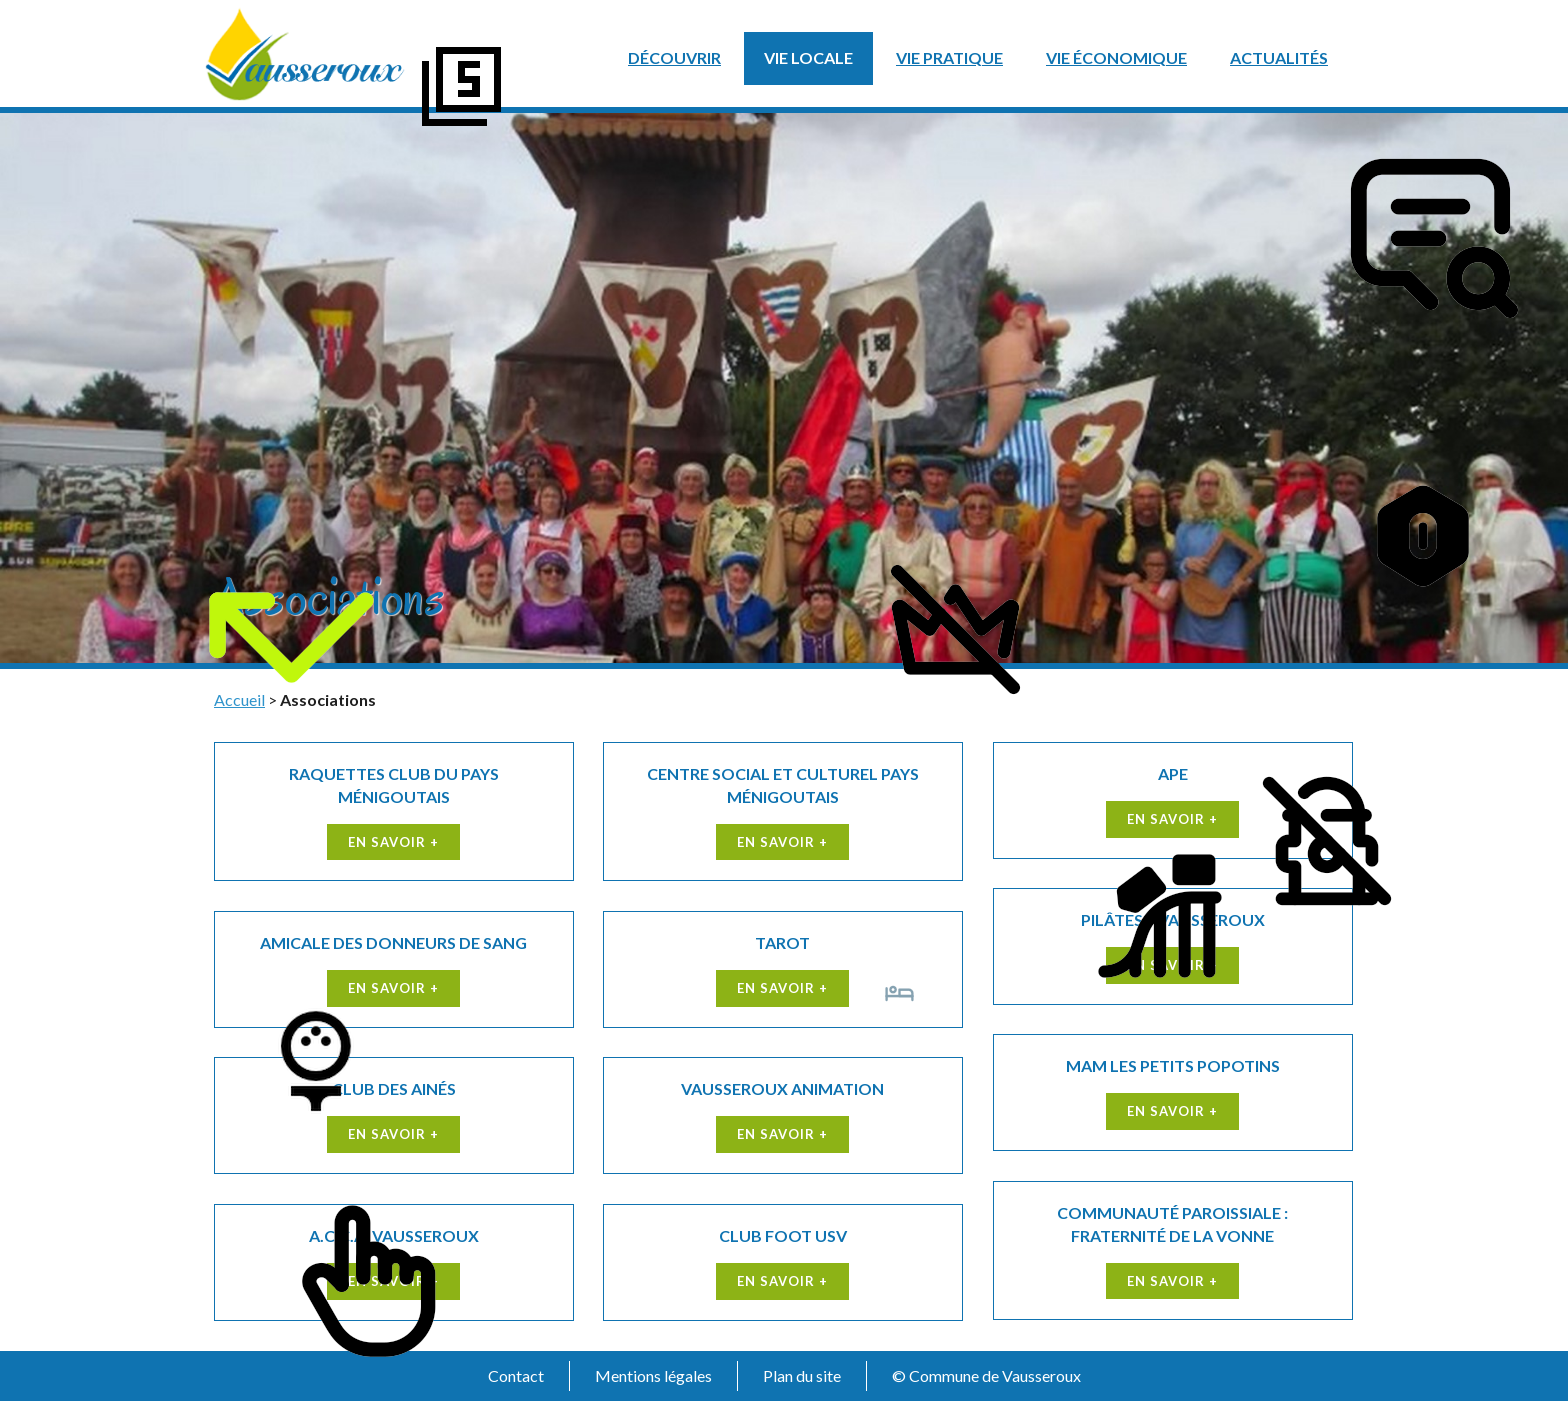 This screenshot has height=1401, width=1568. I want to click on go back or return to previous step, so click(291, 633).